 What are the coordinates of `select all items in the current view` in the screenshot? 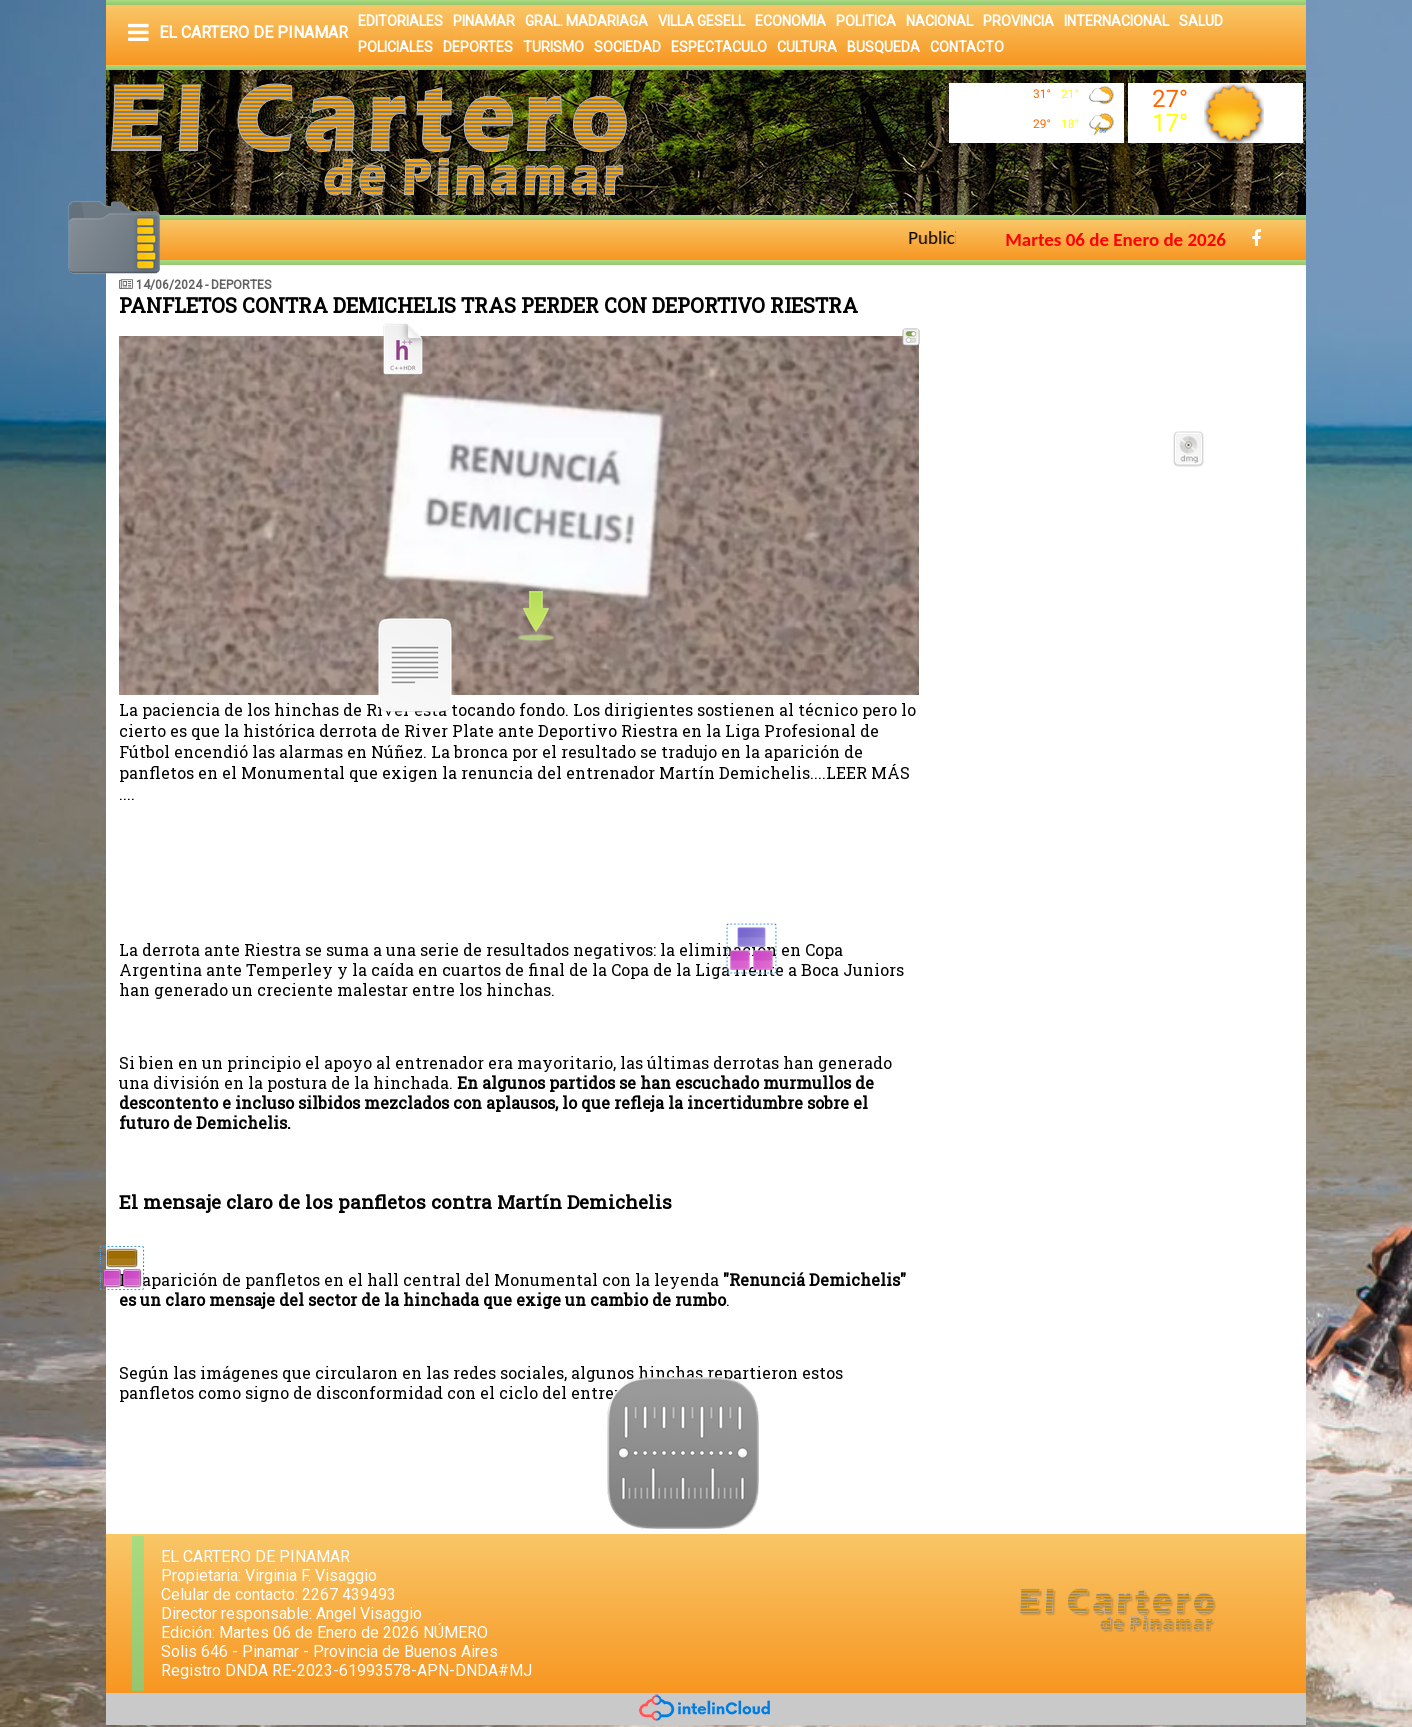 It's located at (122, 1268).